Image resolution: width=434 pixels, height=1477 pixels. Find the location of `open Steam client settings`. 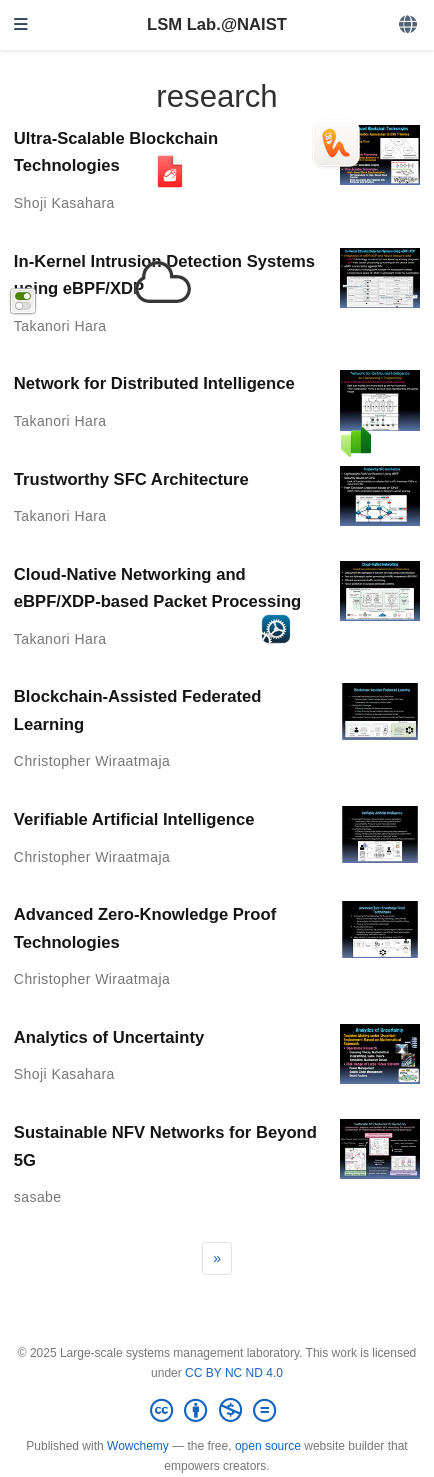

open Steam client settings is located at coordinates (276, 629).